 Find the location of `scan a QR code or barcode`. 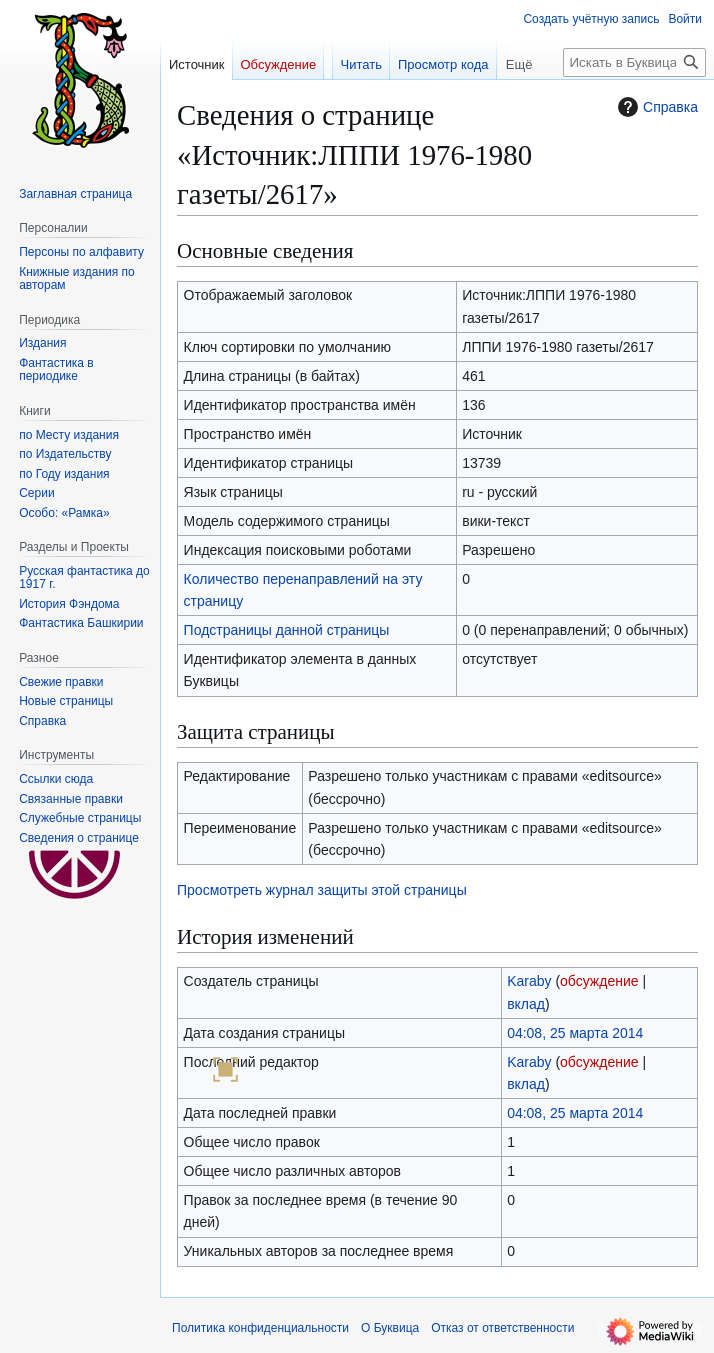

scan a QR code or barcode is located at coordinates (225, 1069).